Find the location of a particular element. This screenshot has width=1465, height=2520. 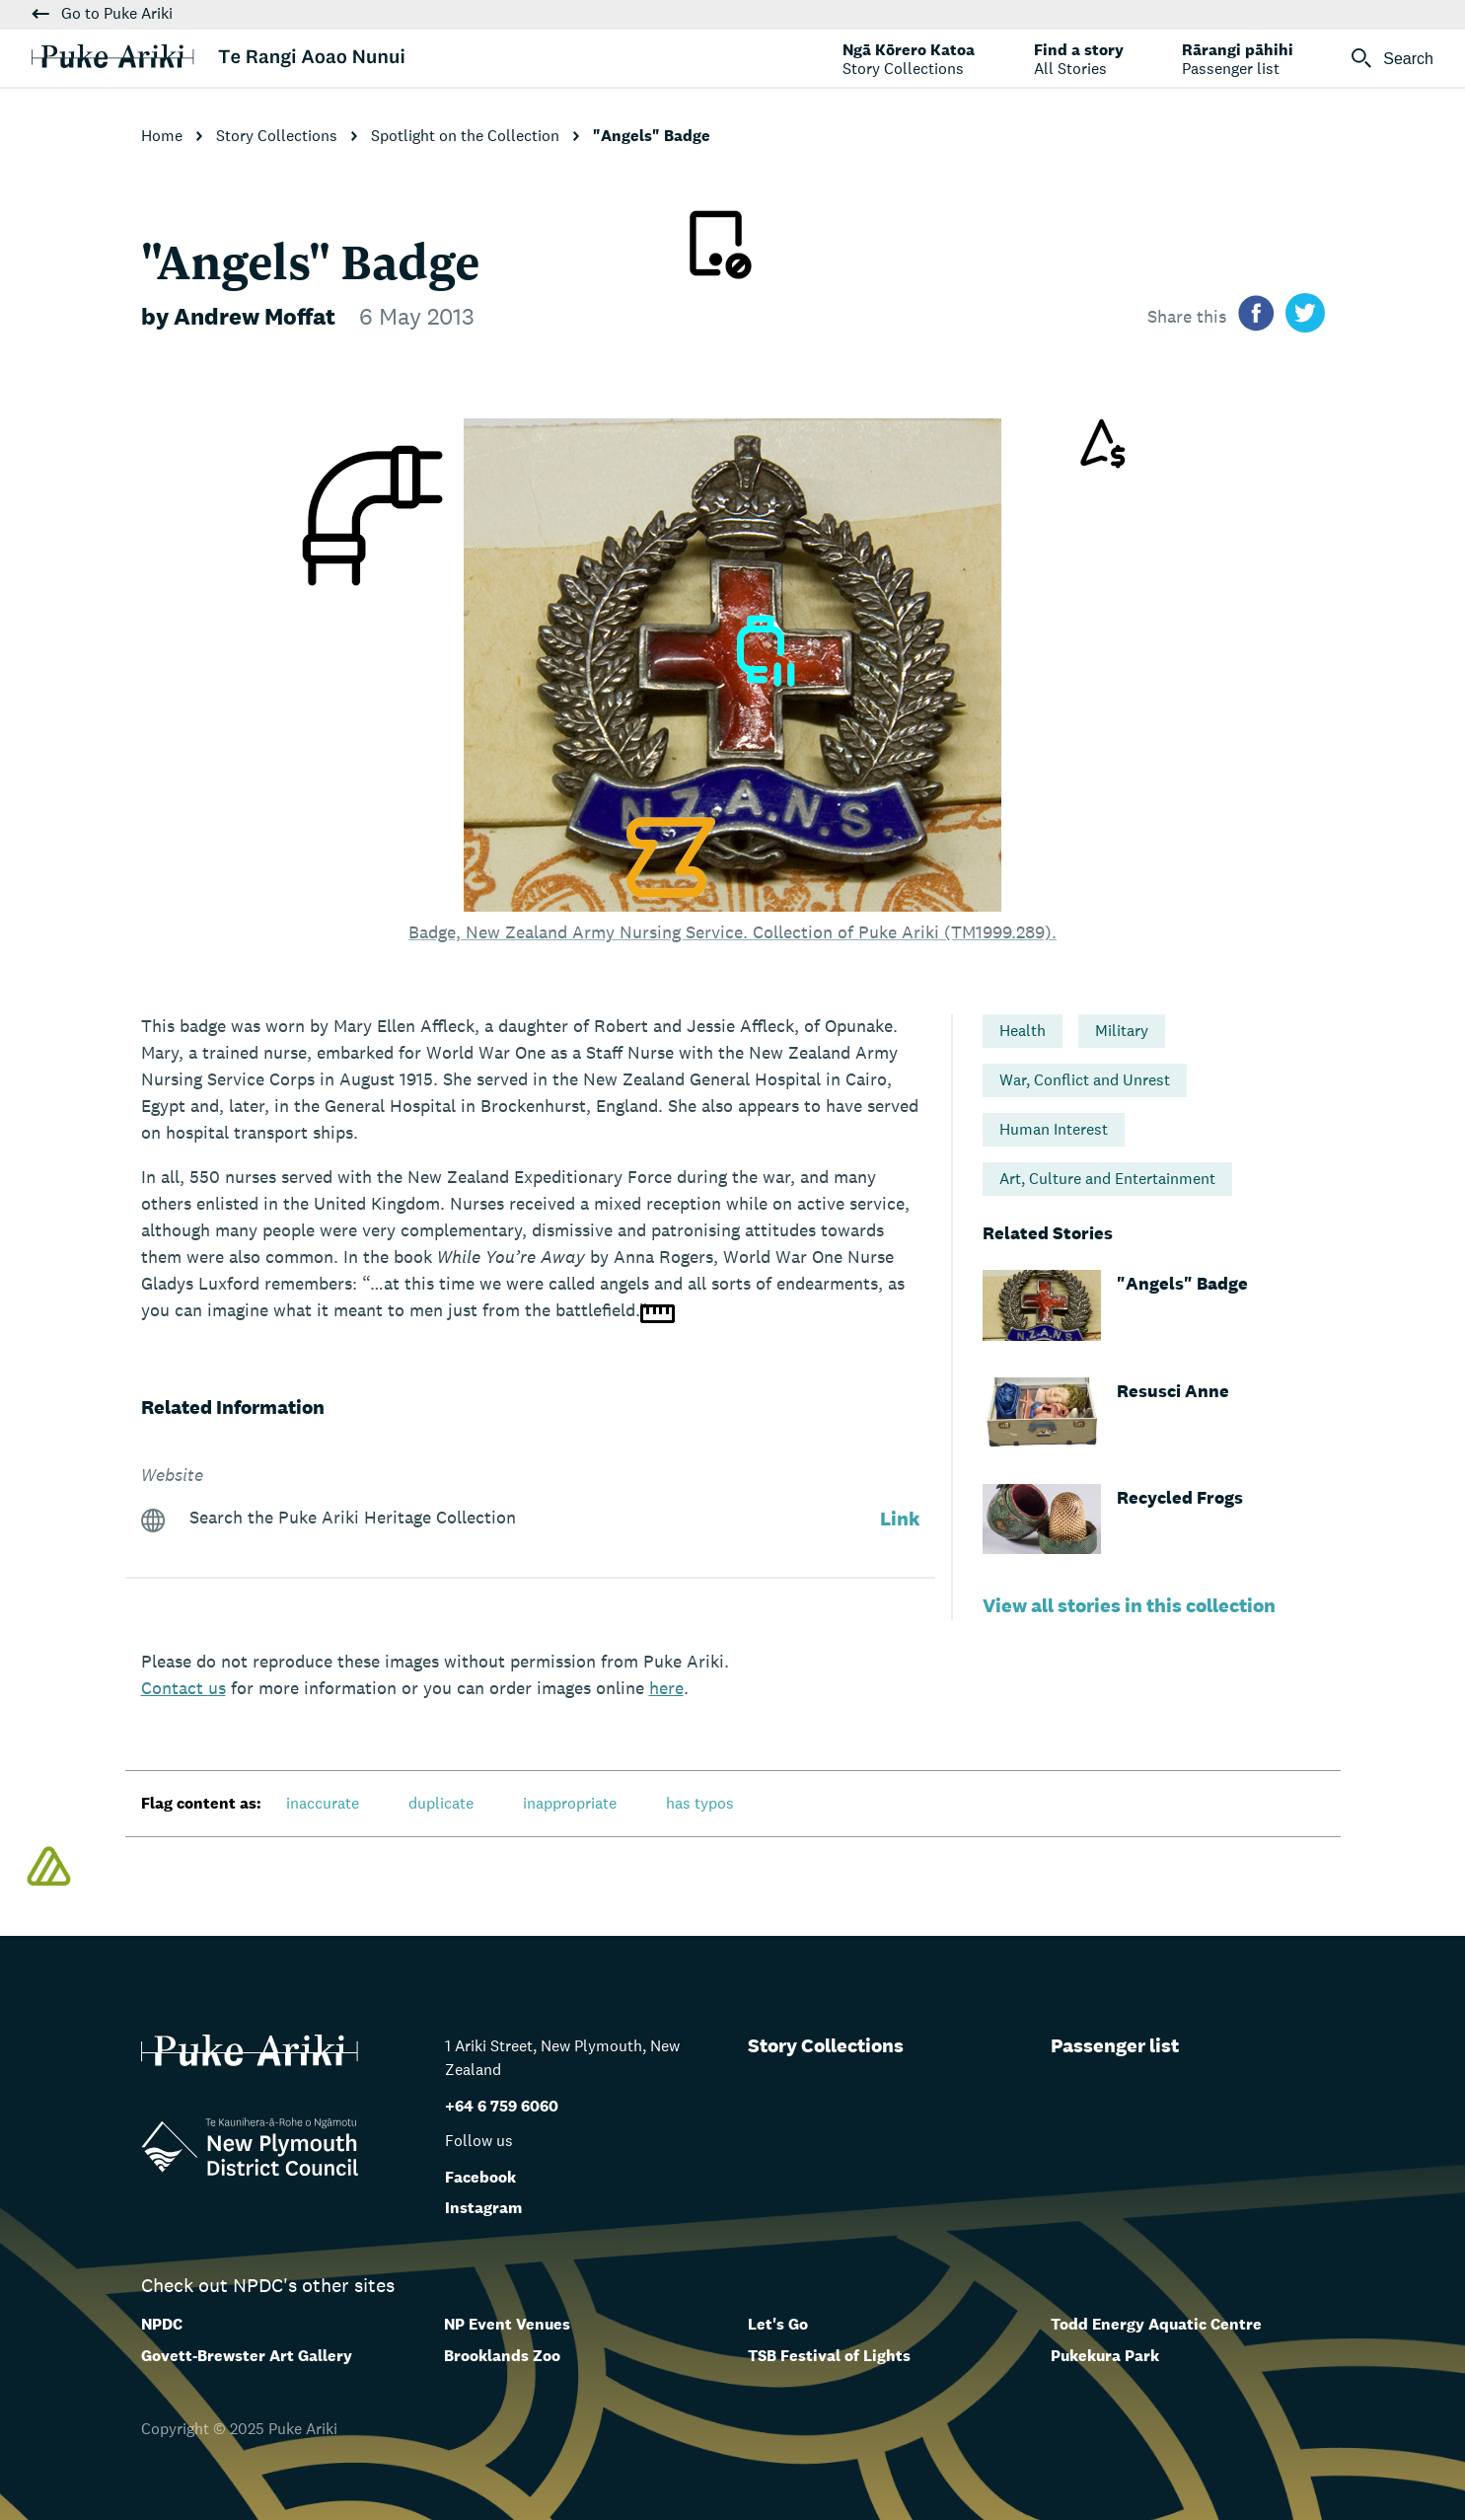

cancel tablet connection or pairing is located at coordinates (715, 243).